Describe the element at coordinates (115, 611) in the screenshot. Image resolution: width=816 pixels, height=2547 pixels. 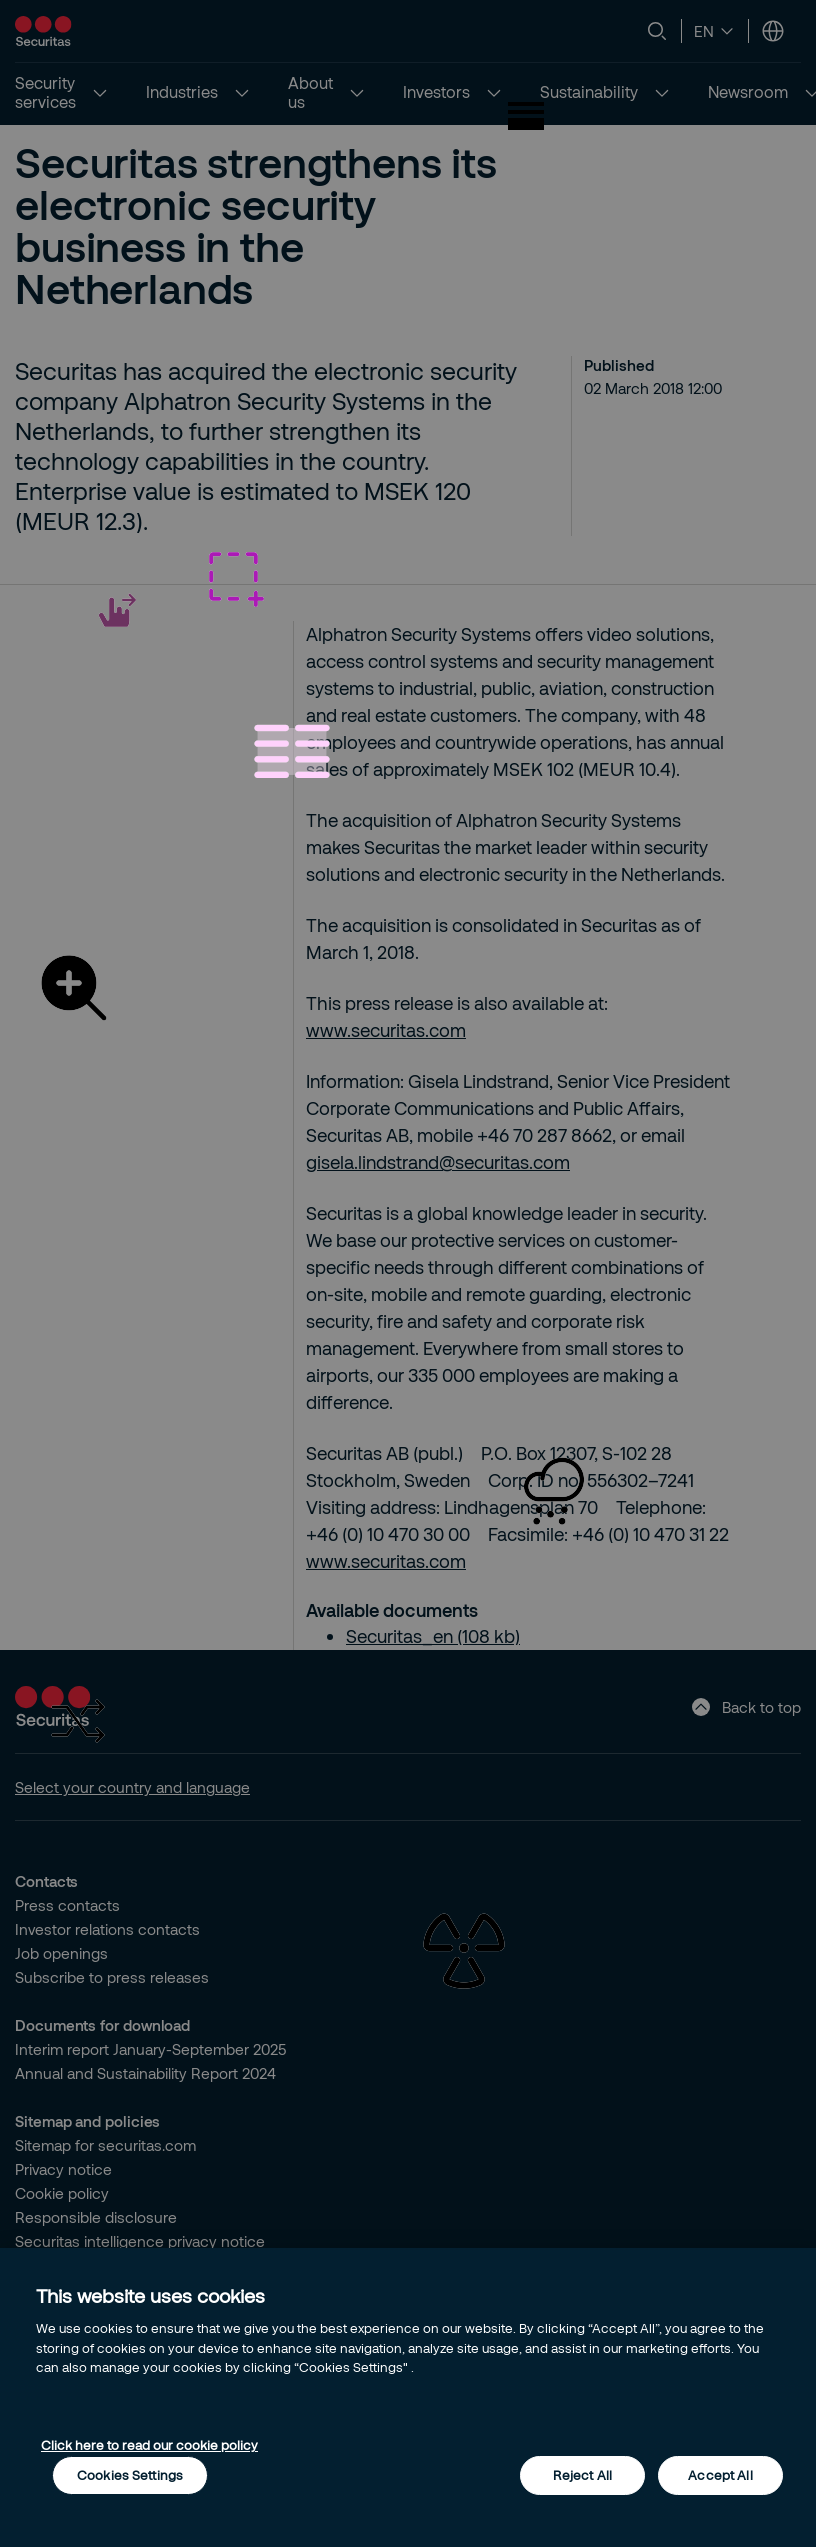
I see `swipe right to continue or proceed` at that location.